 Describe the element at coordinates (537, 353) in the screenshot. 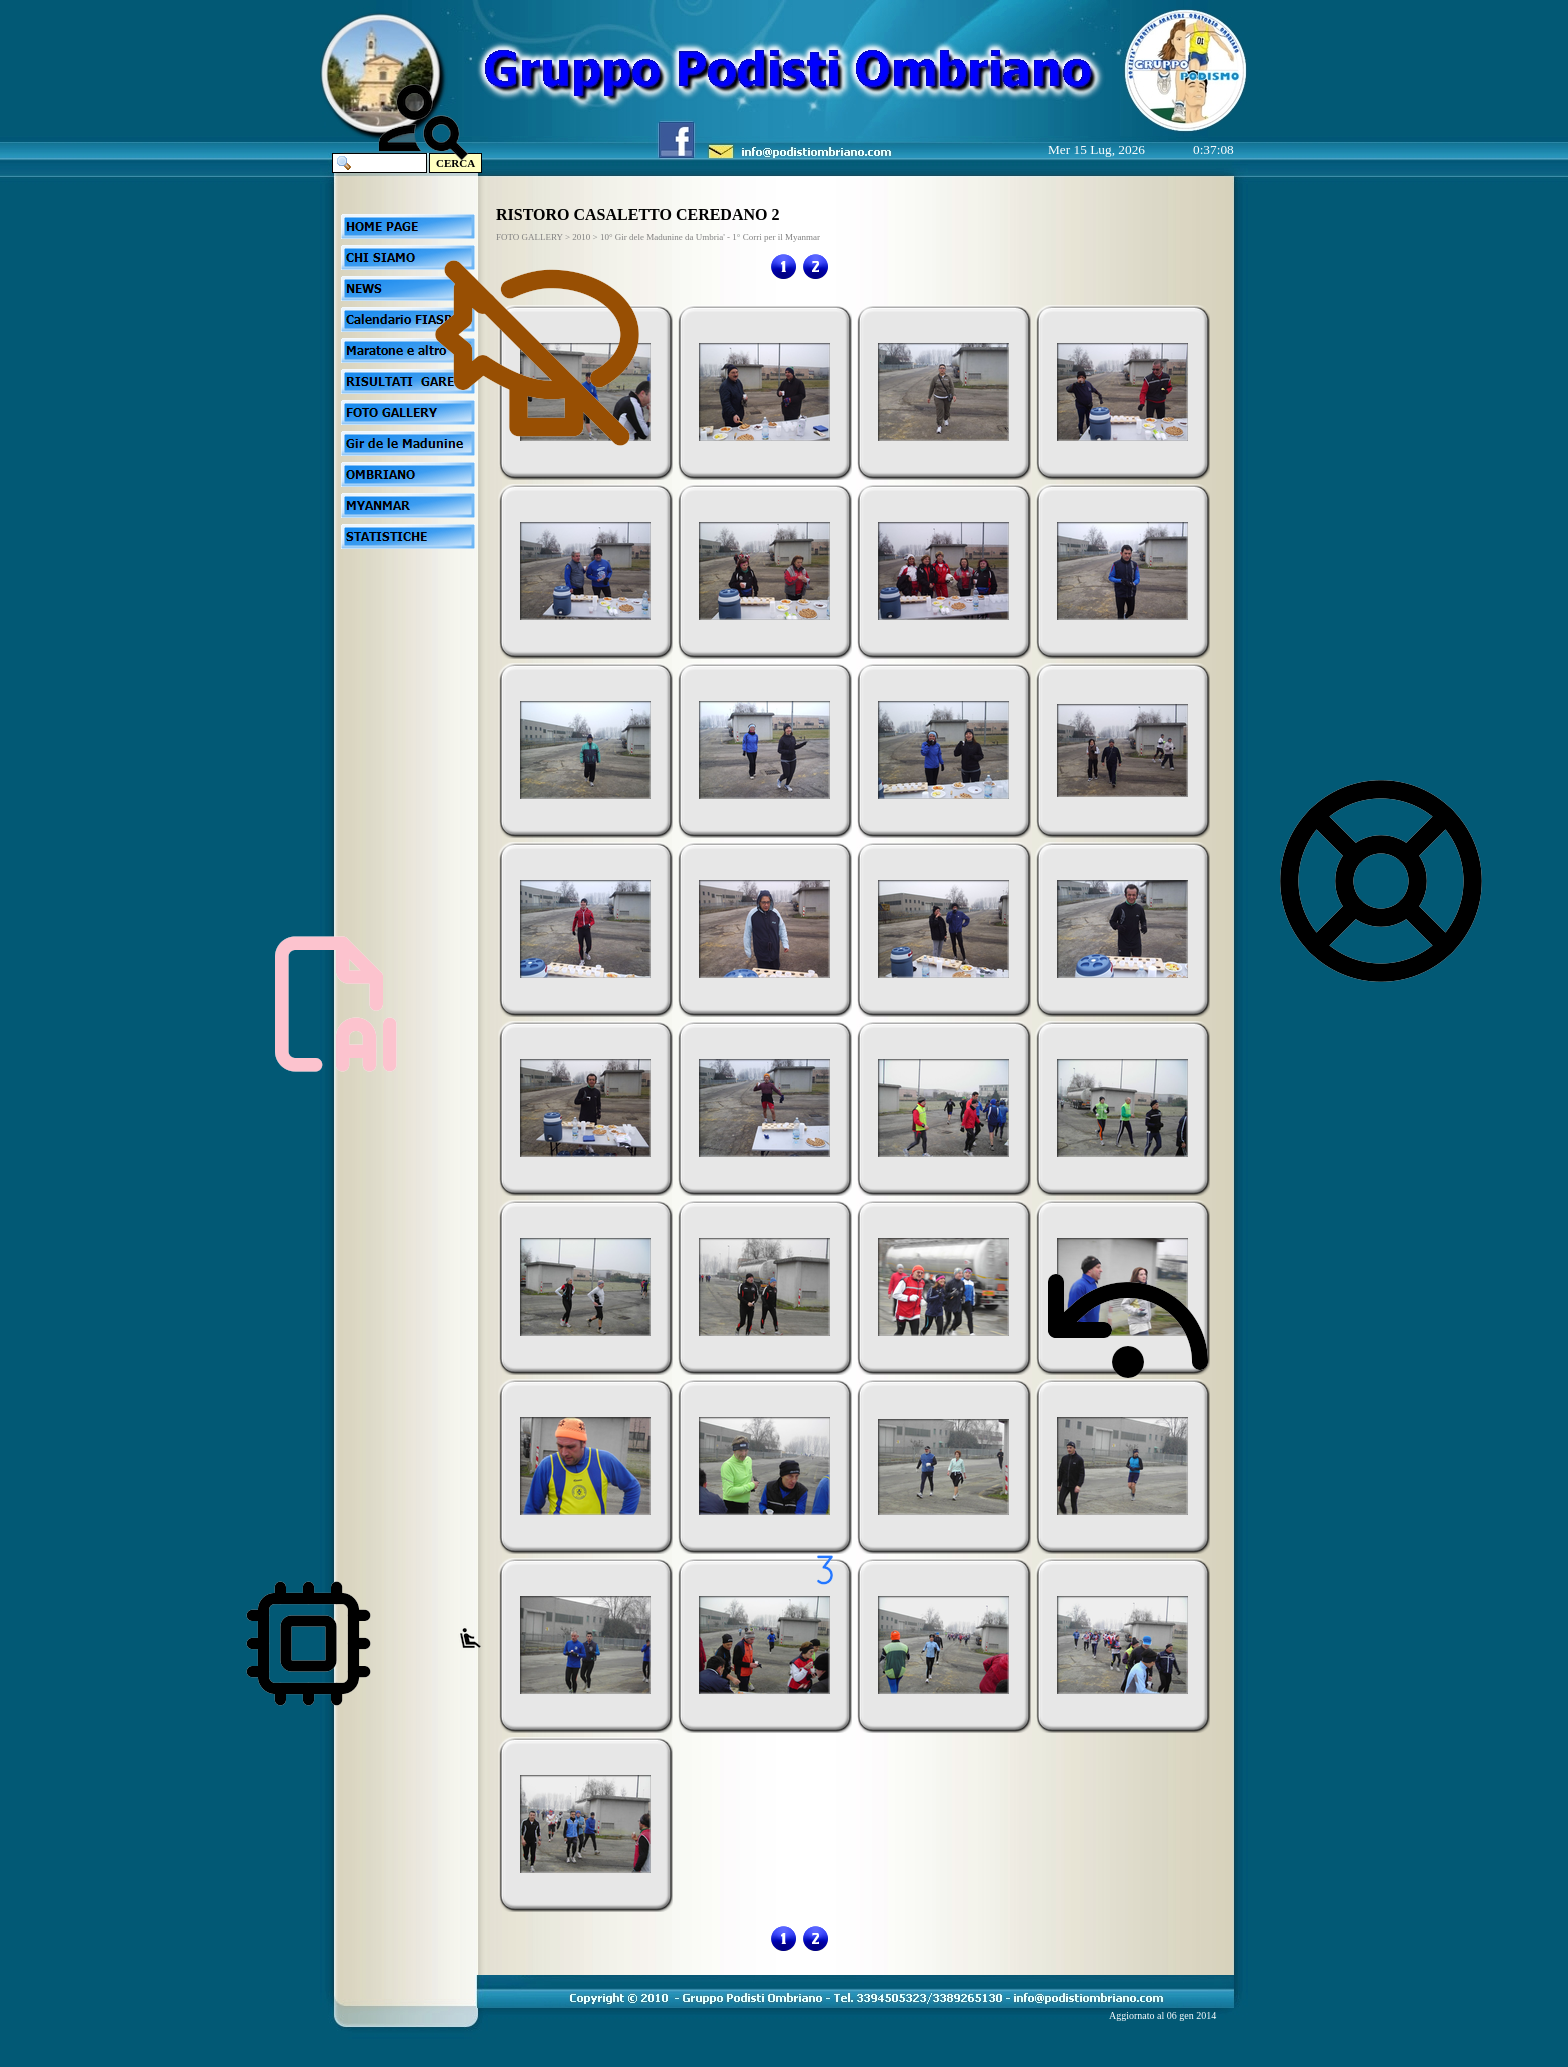

I see `disable airship or blimp tracking` at that location.